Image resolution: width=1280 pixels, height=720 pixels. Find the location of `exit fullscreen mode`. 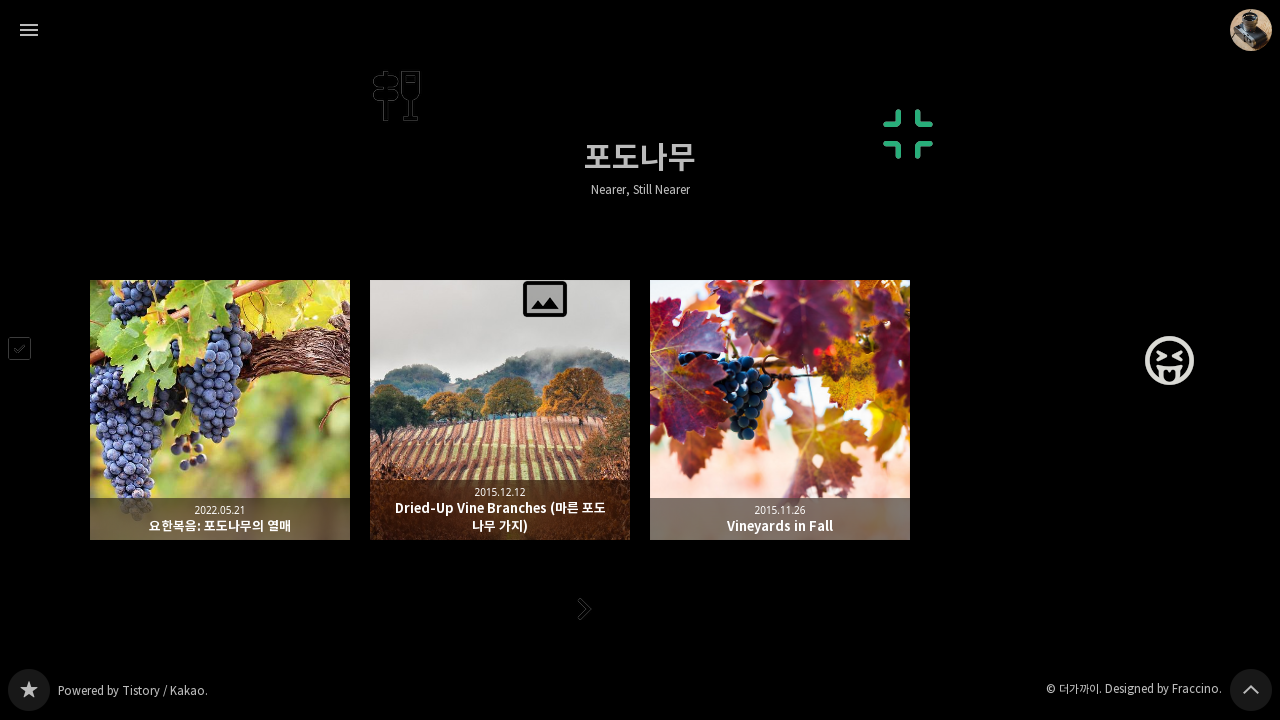

exit fullscreen mode is located at coordinates (908, 134).